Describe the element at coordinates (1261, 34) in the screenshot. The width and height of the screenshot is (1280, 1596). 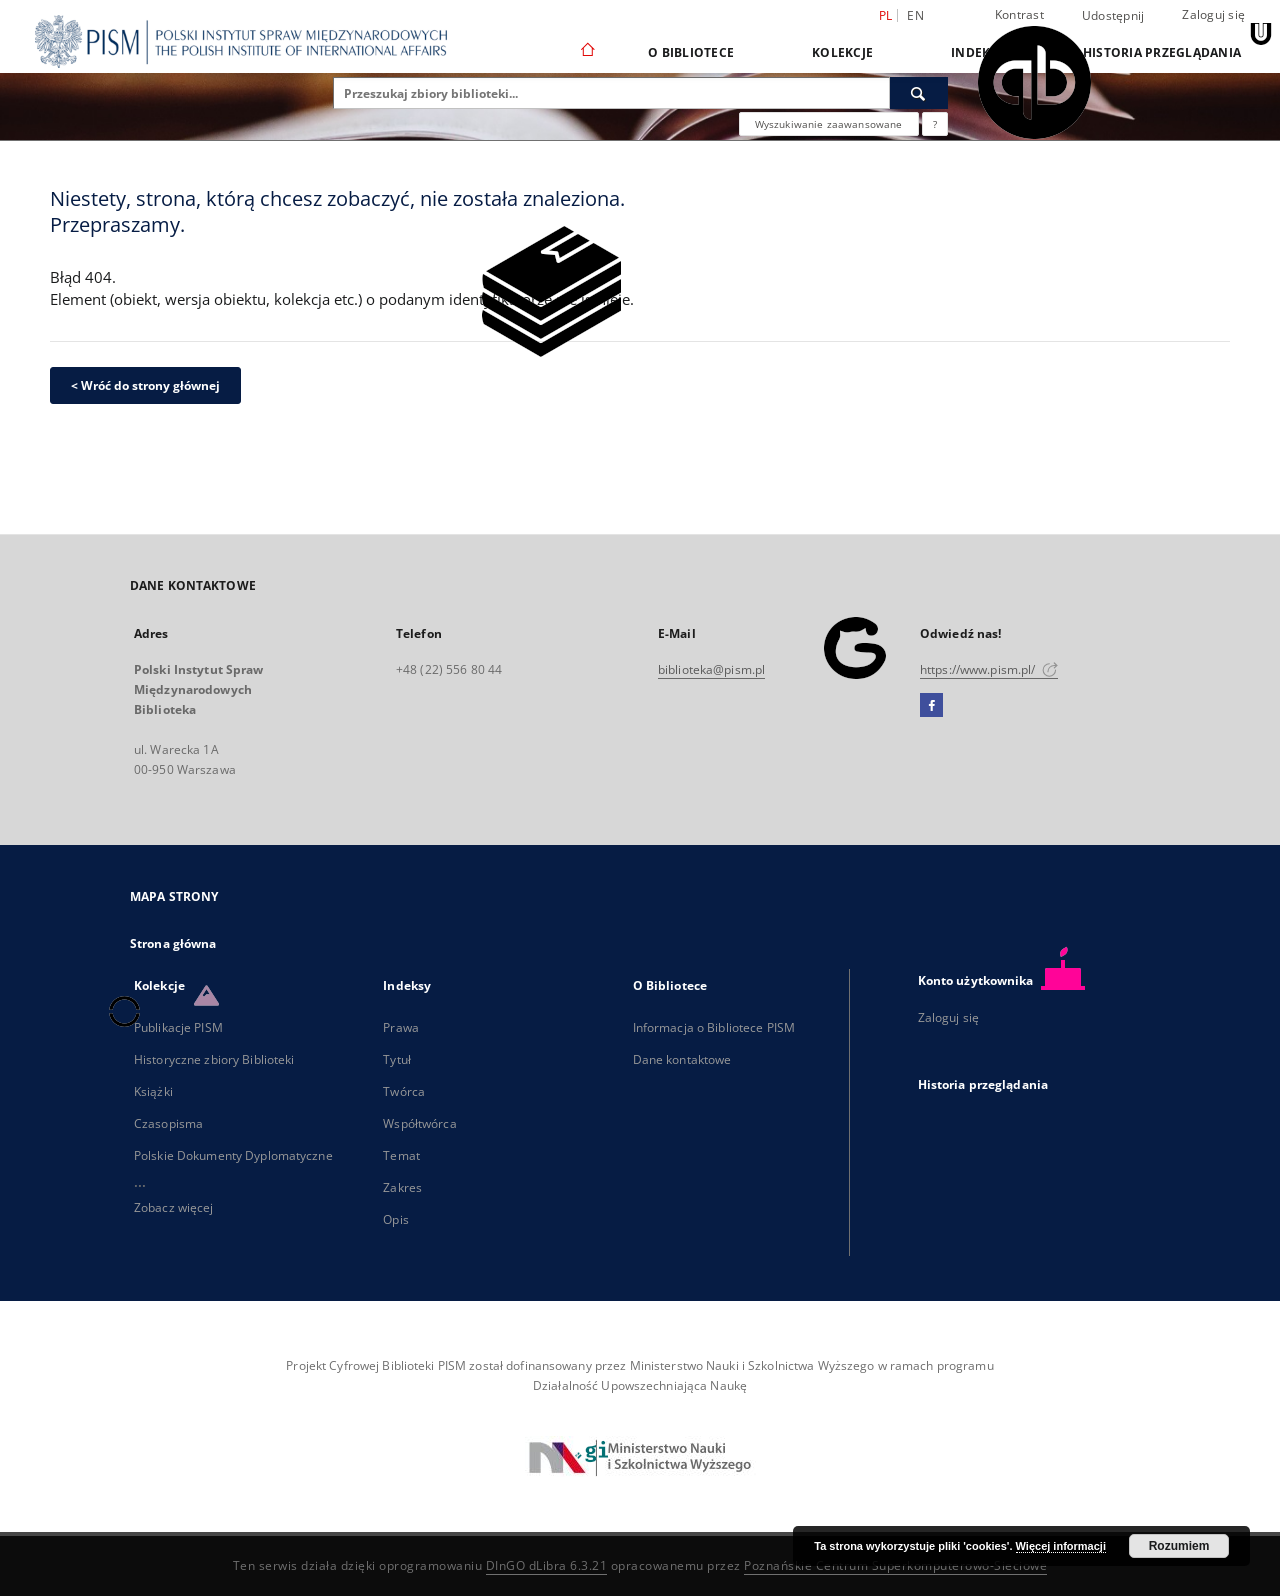
I see `vueuse library logo` at that location.